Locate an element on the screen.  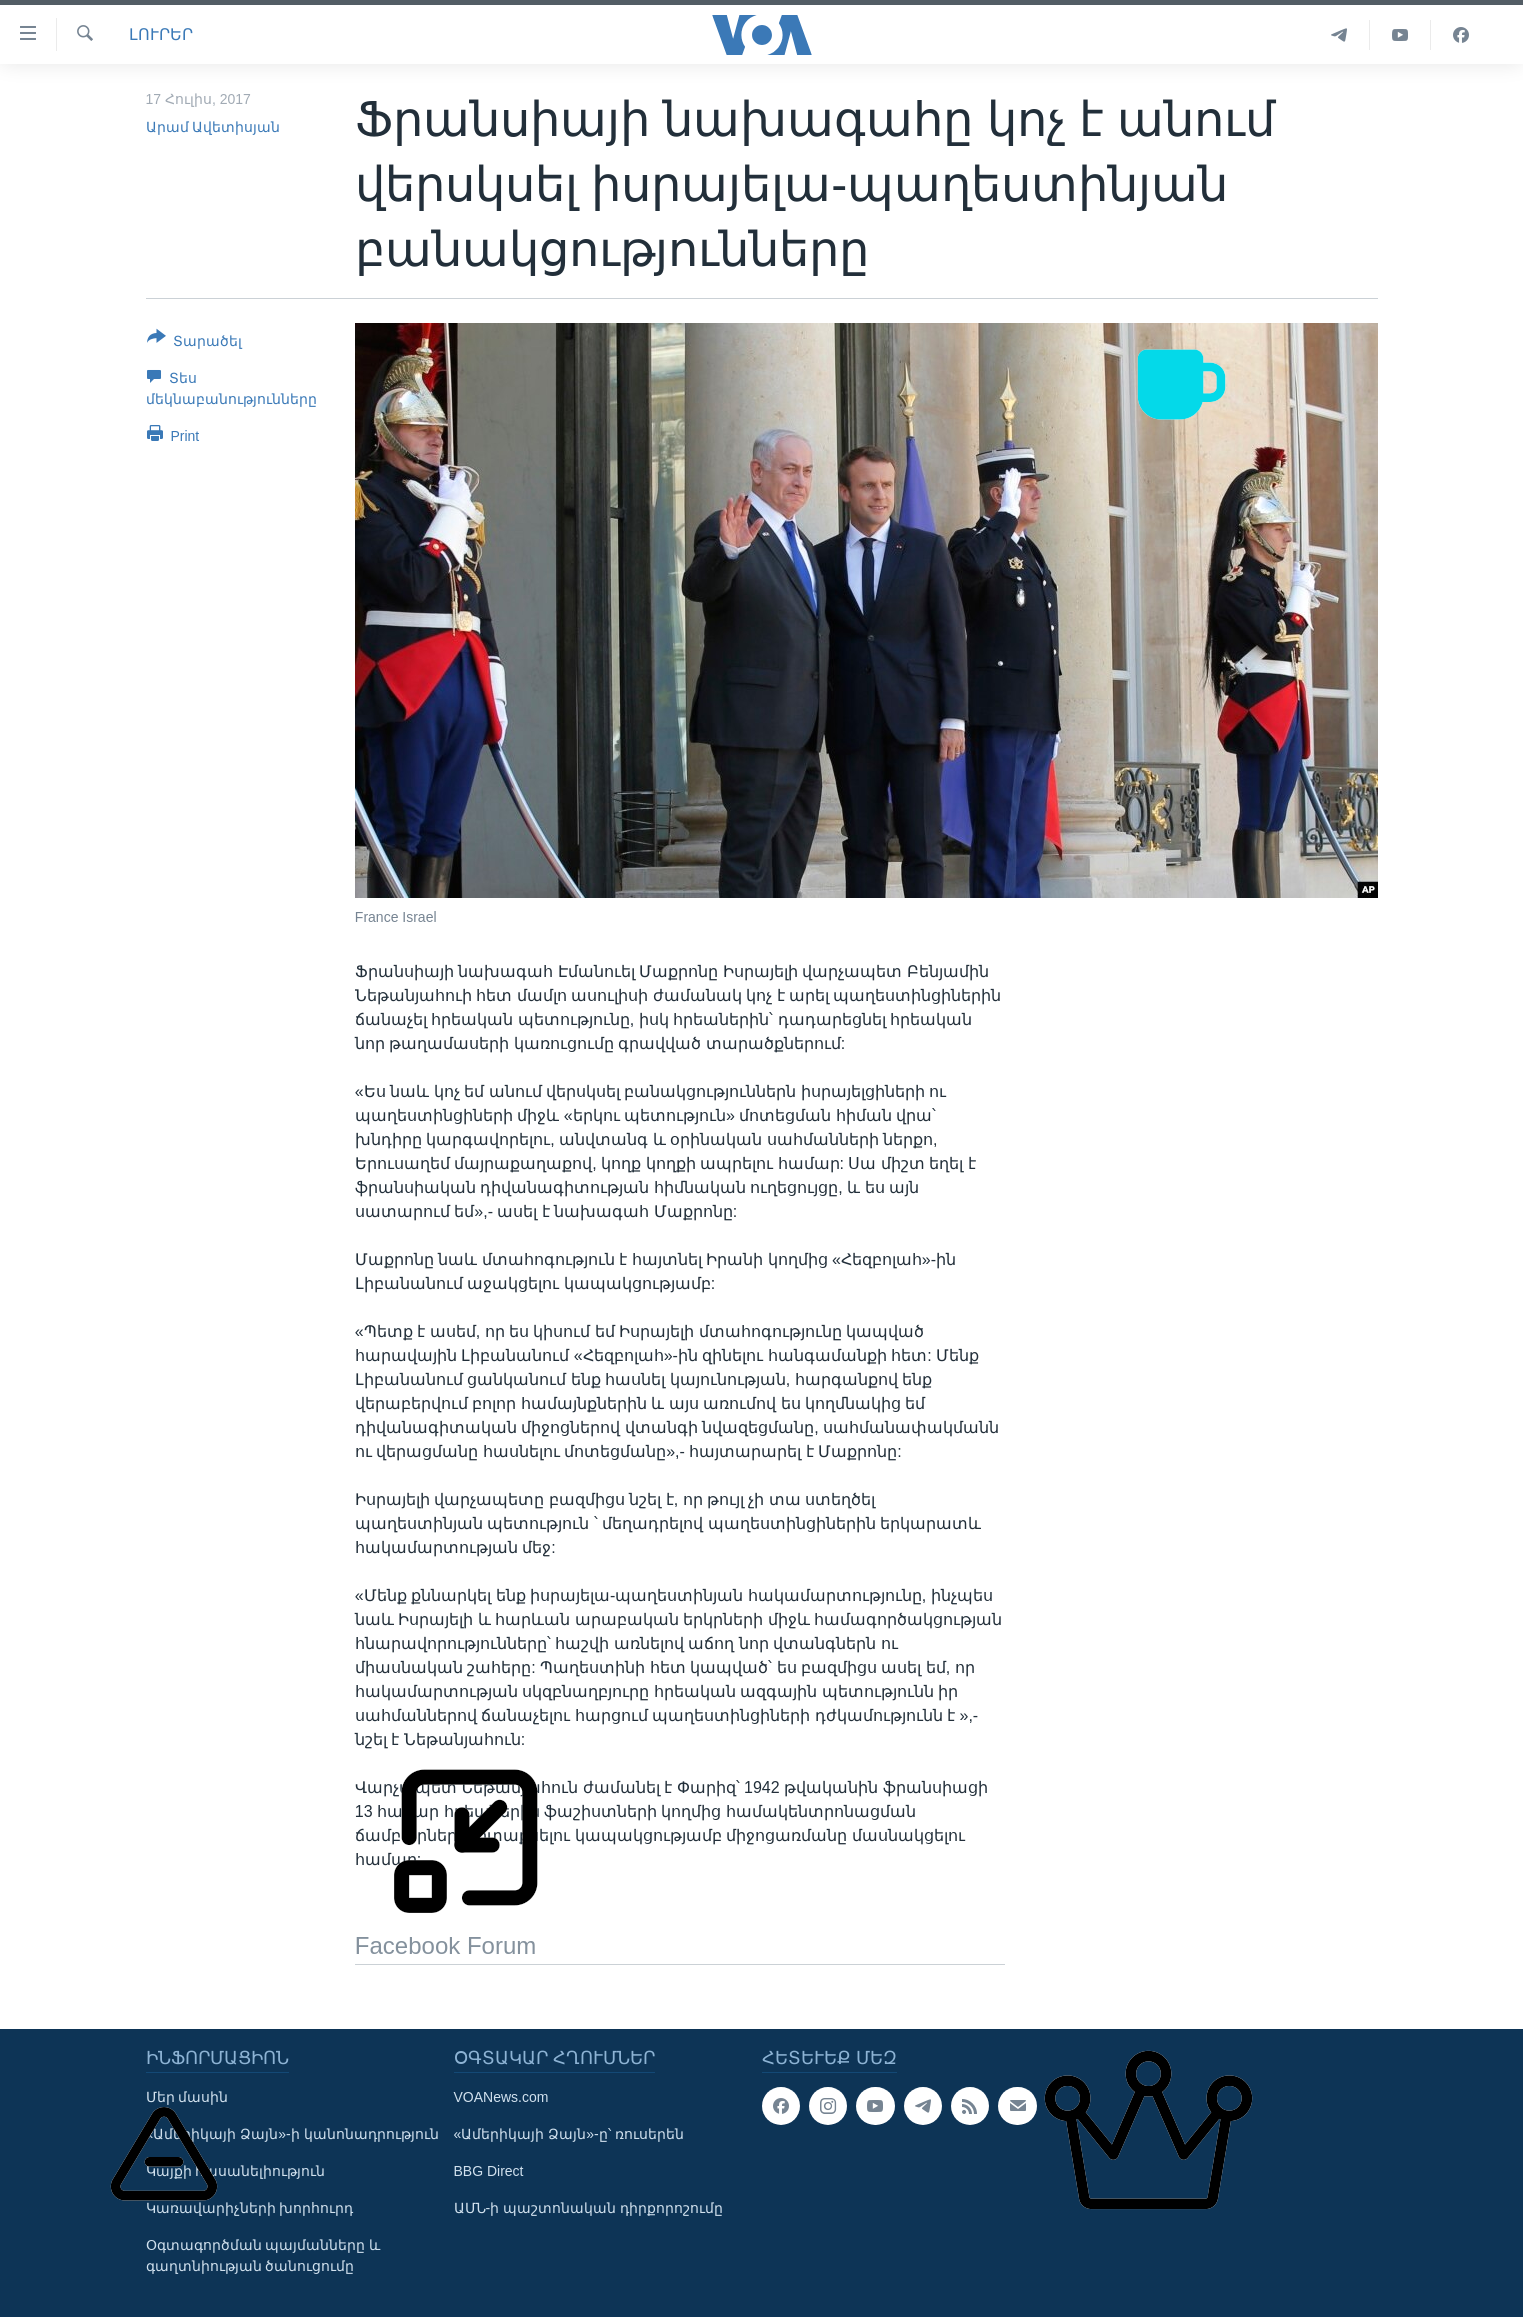
access coffee break or break time features is located at coordinates (1181, 384).